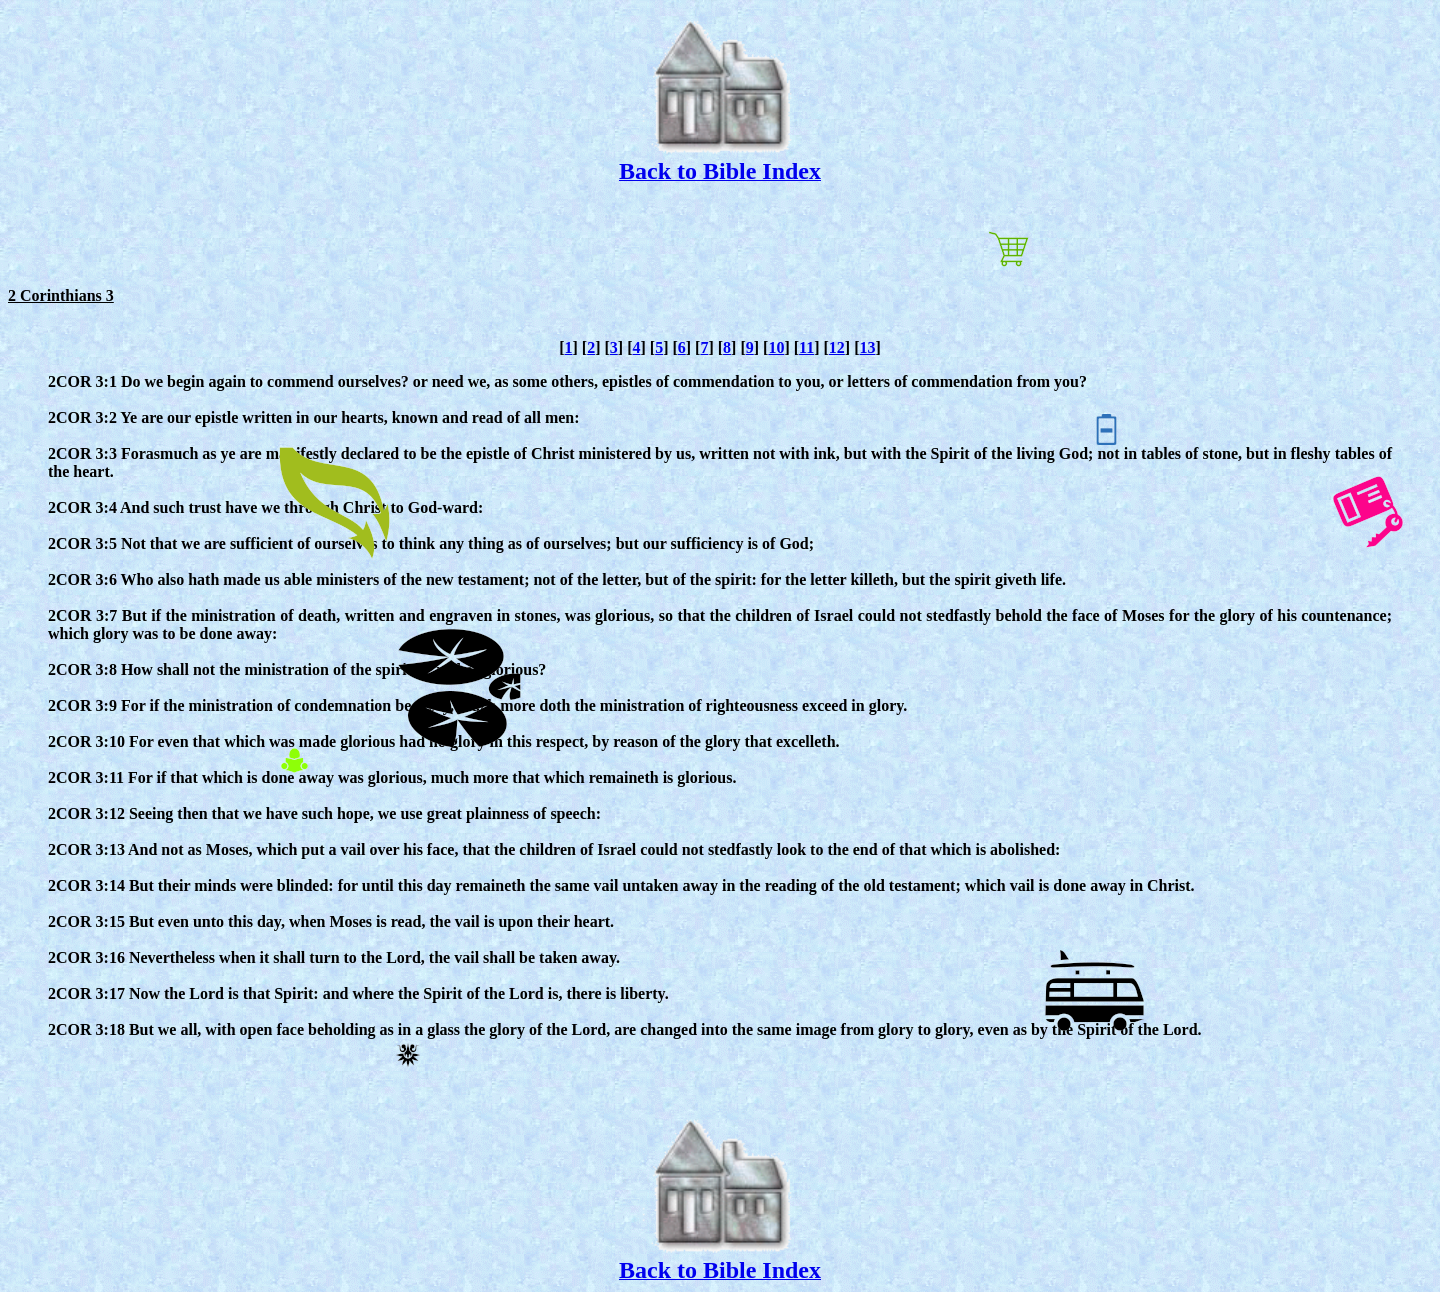  I want to click on open reading mode or e-reader, so click(294, 760).